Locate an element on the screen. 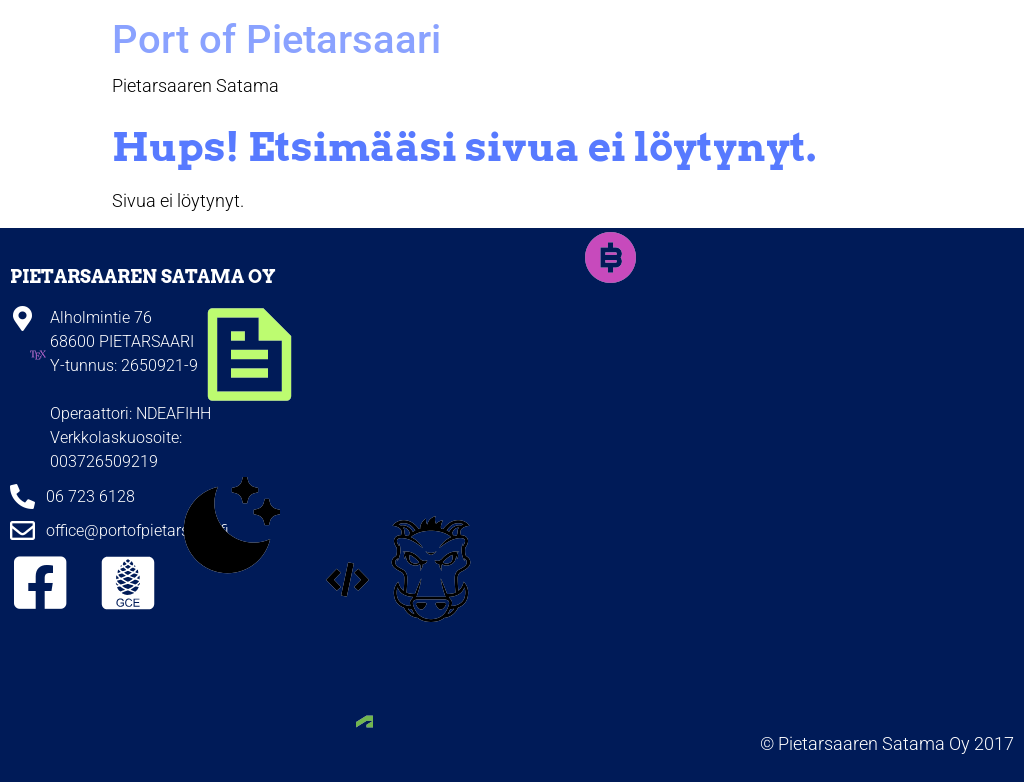 The image size is (1024, 782). grunt javascript task runner logo is located at coordinates (431, 569).